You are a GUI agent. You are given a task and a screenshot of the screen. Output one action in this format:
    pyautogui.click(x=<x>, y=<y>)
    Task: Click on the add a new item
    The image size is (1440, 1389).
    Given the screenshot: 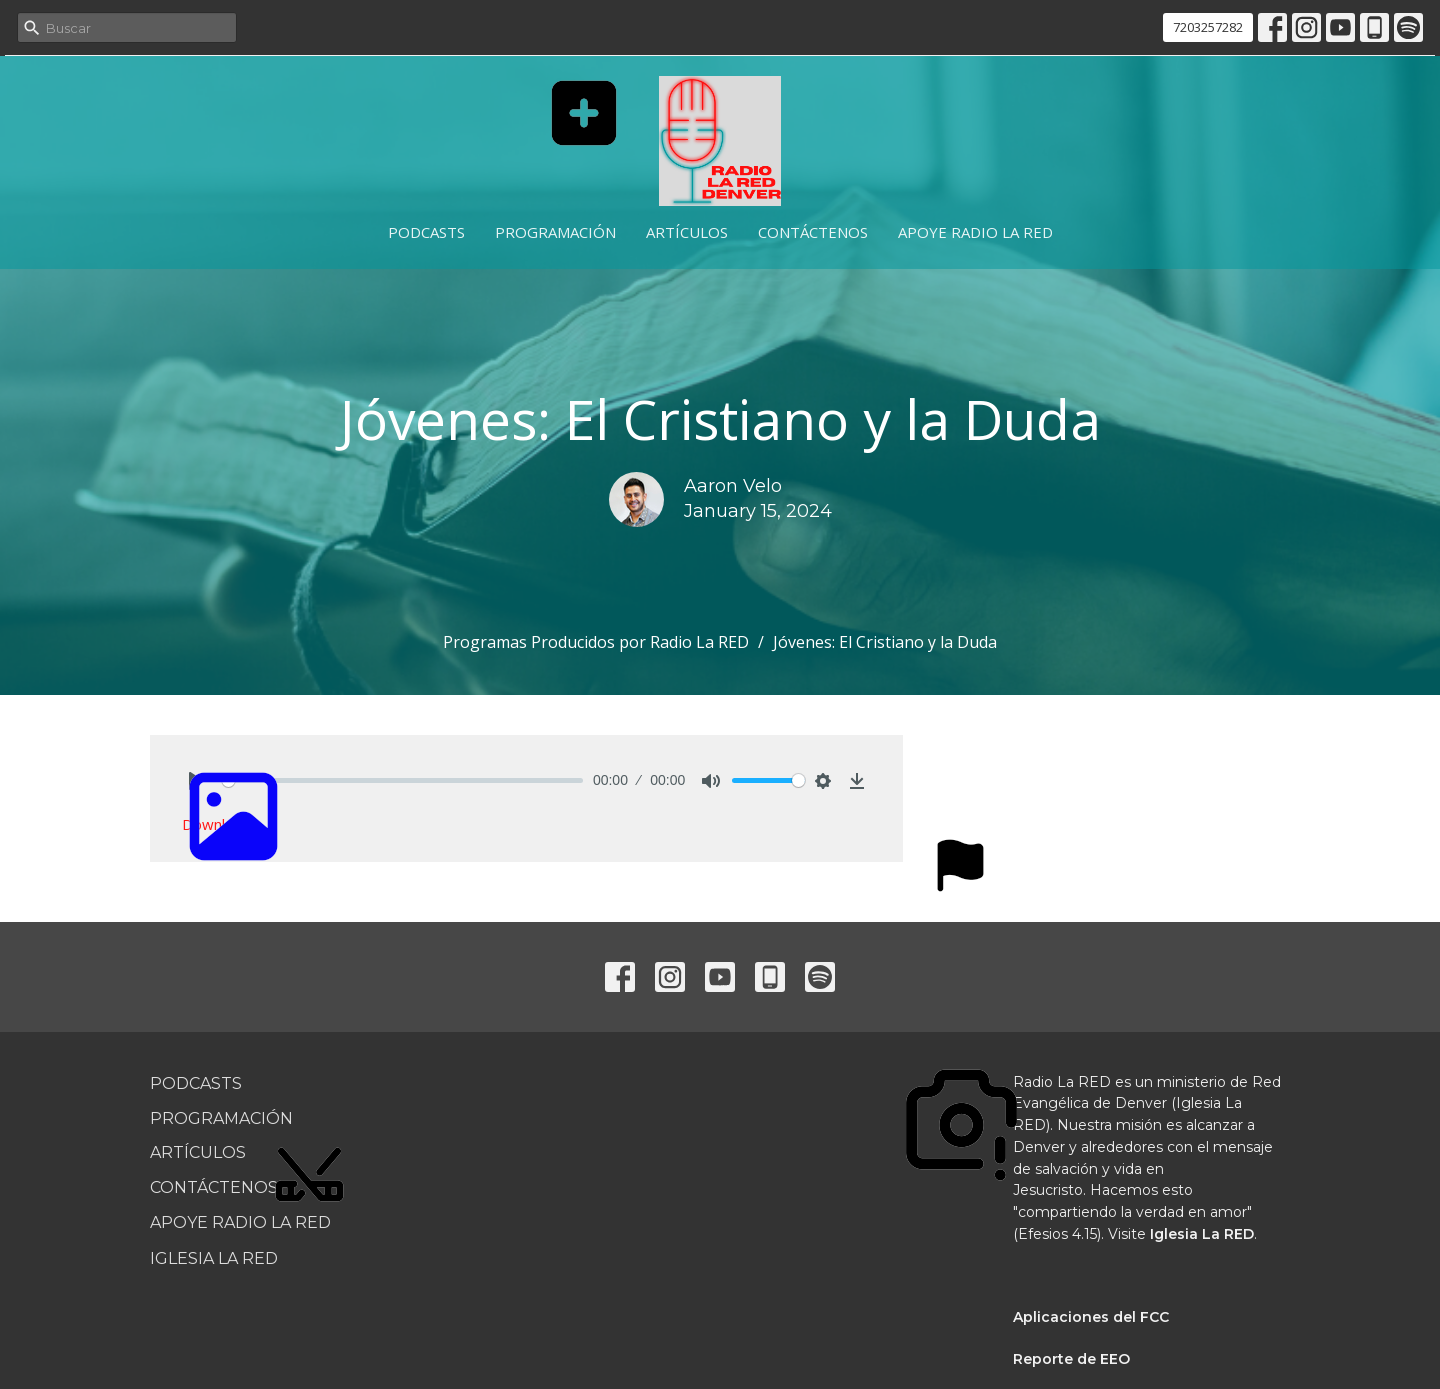 What is the action you would take?
    pyautogui.click(x=584, y=113)
    